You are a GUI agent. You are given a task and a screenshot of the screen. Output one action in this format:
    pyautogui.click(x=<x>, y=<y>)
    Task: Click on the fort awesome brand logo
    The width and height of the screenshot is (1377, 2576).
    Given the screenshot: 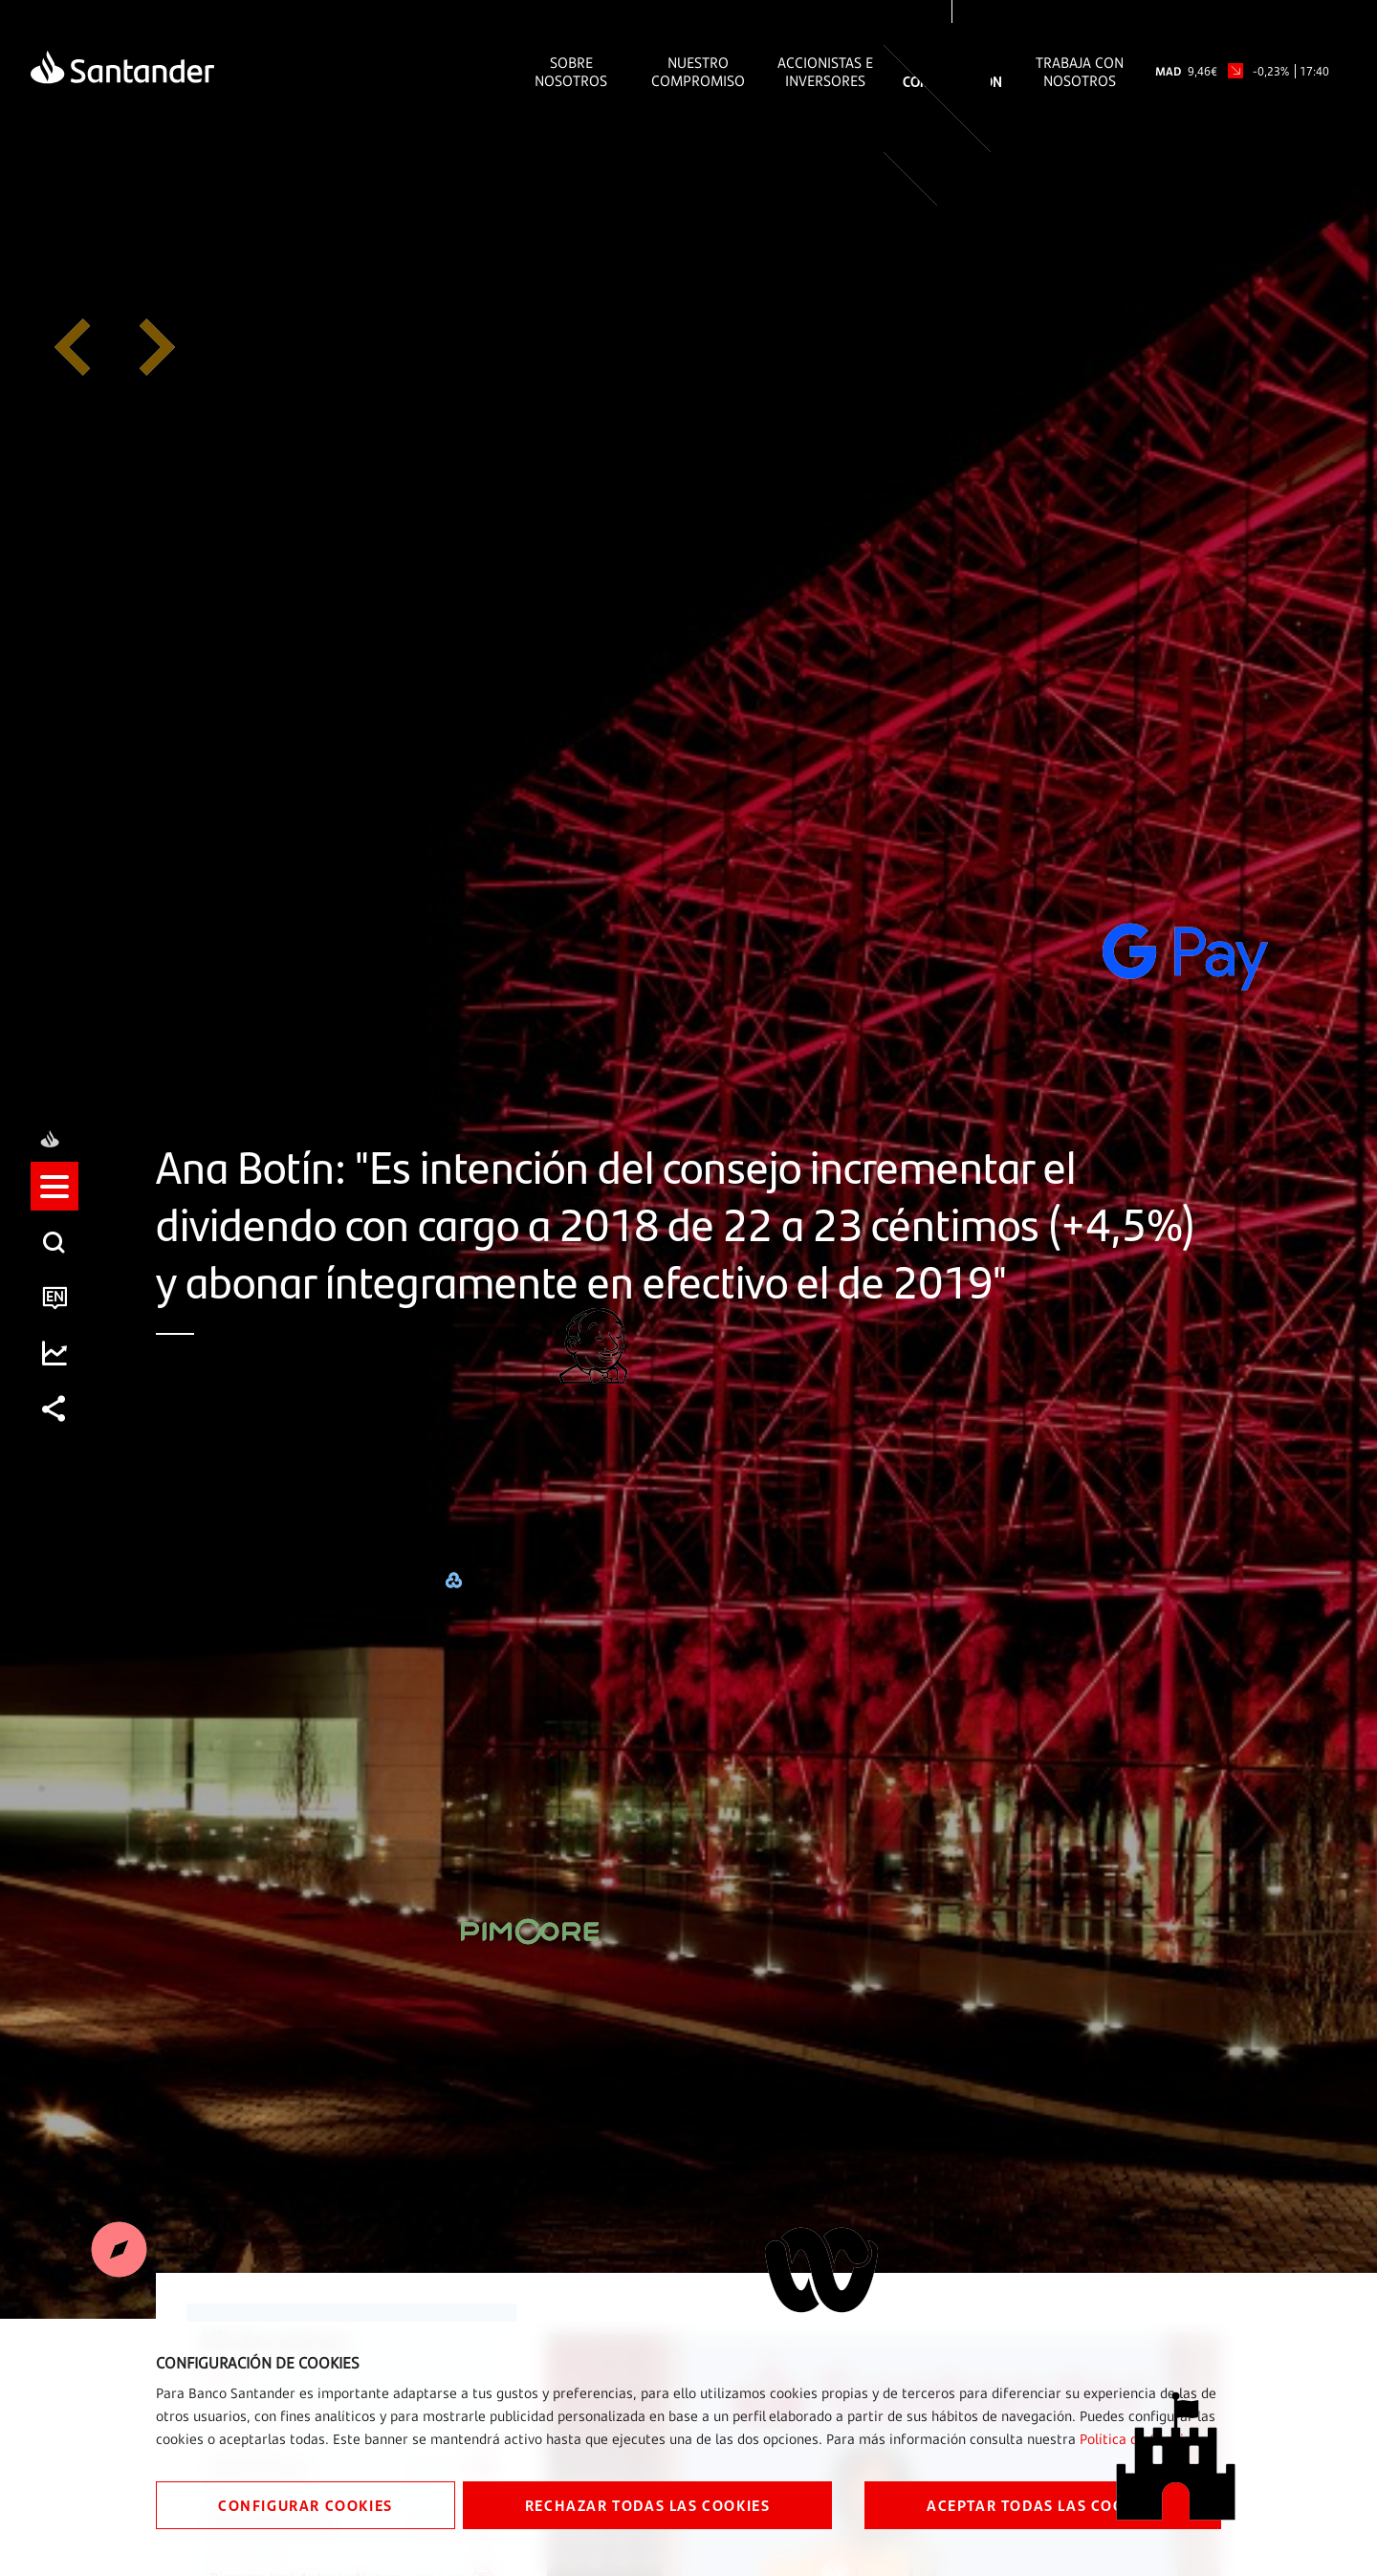 What is the action you would take?
    pyautogui.click(x=1175, y=2456)
    